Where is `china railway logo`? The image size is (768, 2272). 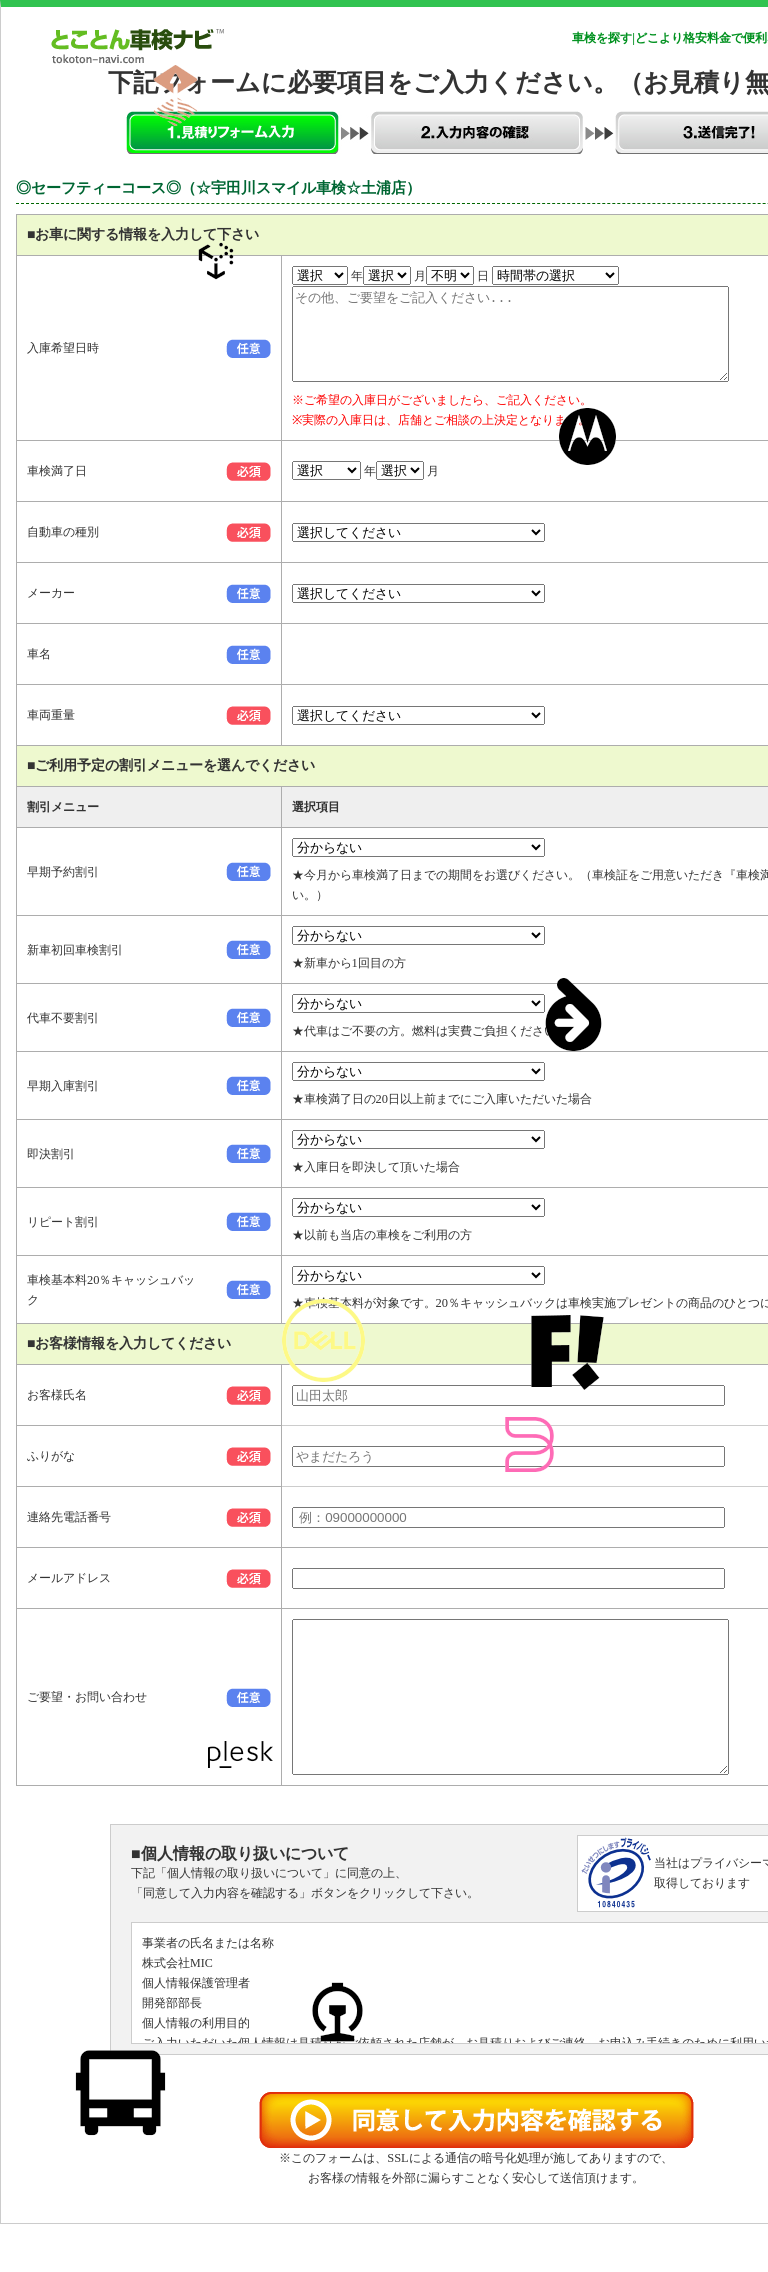
china railway logo is located at coordinates (337, 2013).